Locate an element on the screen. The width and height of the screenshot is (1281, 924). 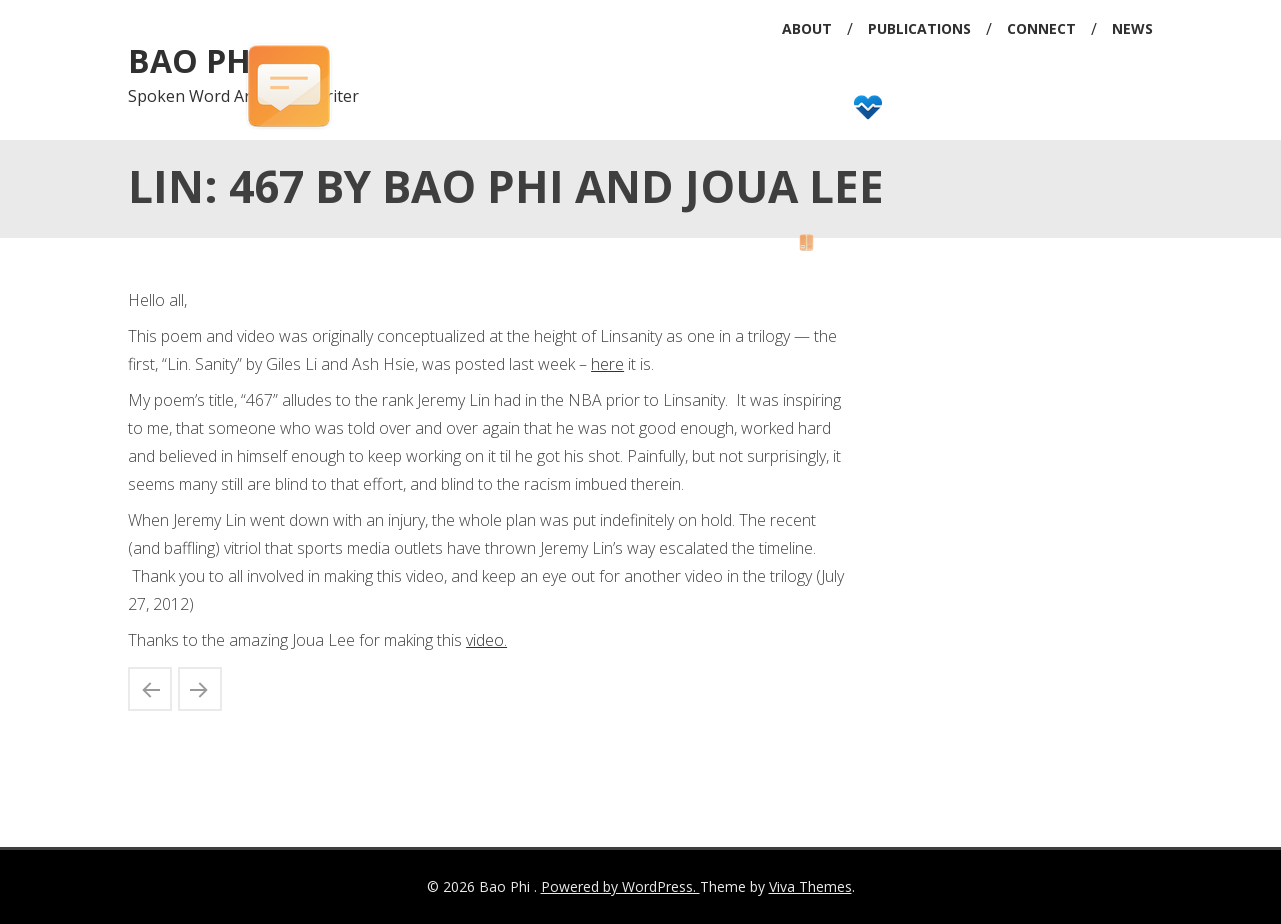
open messaging or chat application is located at coordinates (289, 86).